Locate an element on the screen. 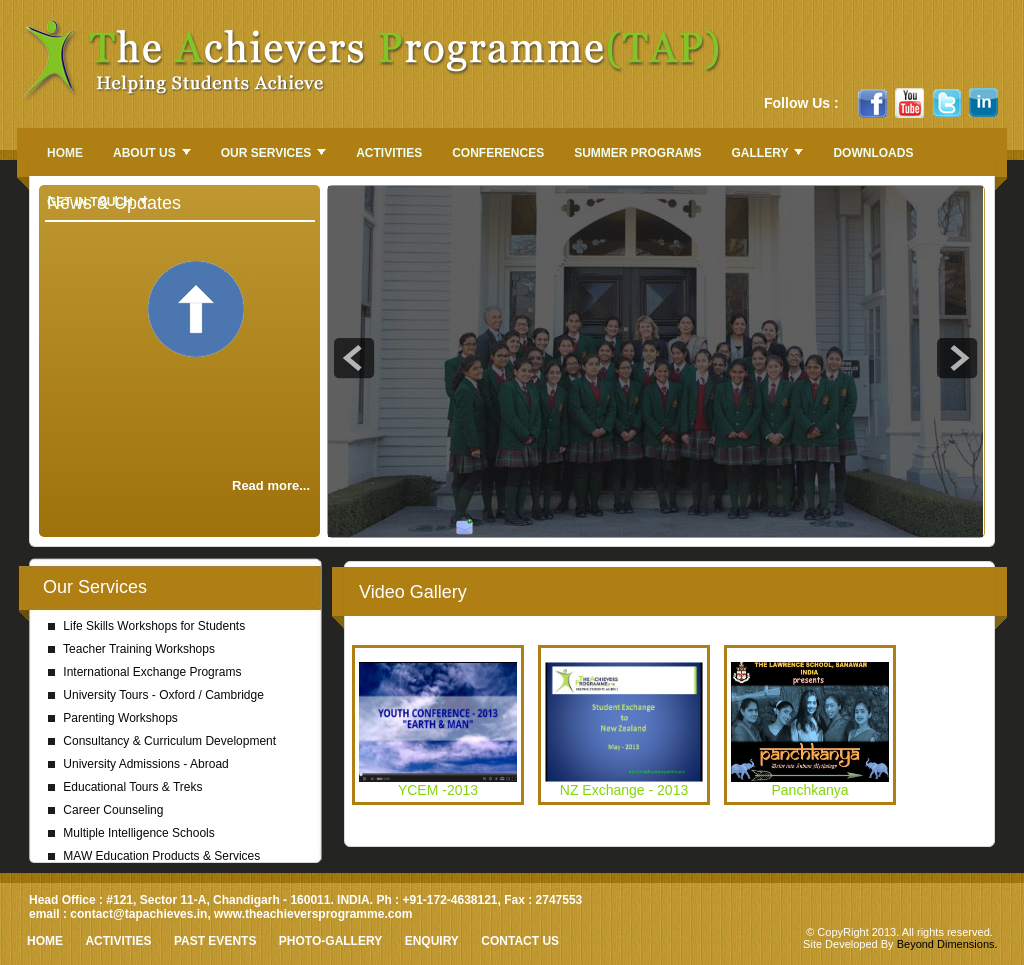 The width and height of the screenshot is (1024, 965). indicates email was successfully sent is located at coordinates (464, 527).